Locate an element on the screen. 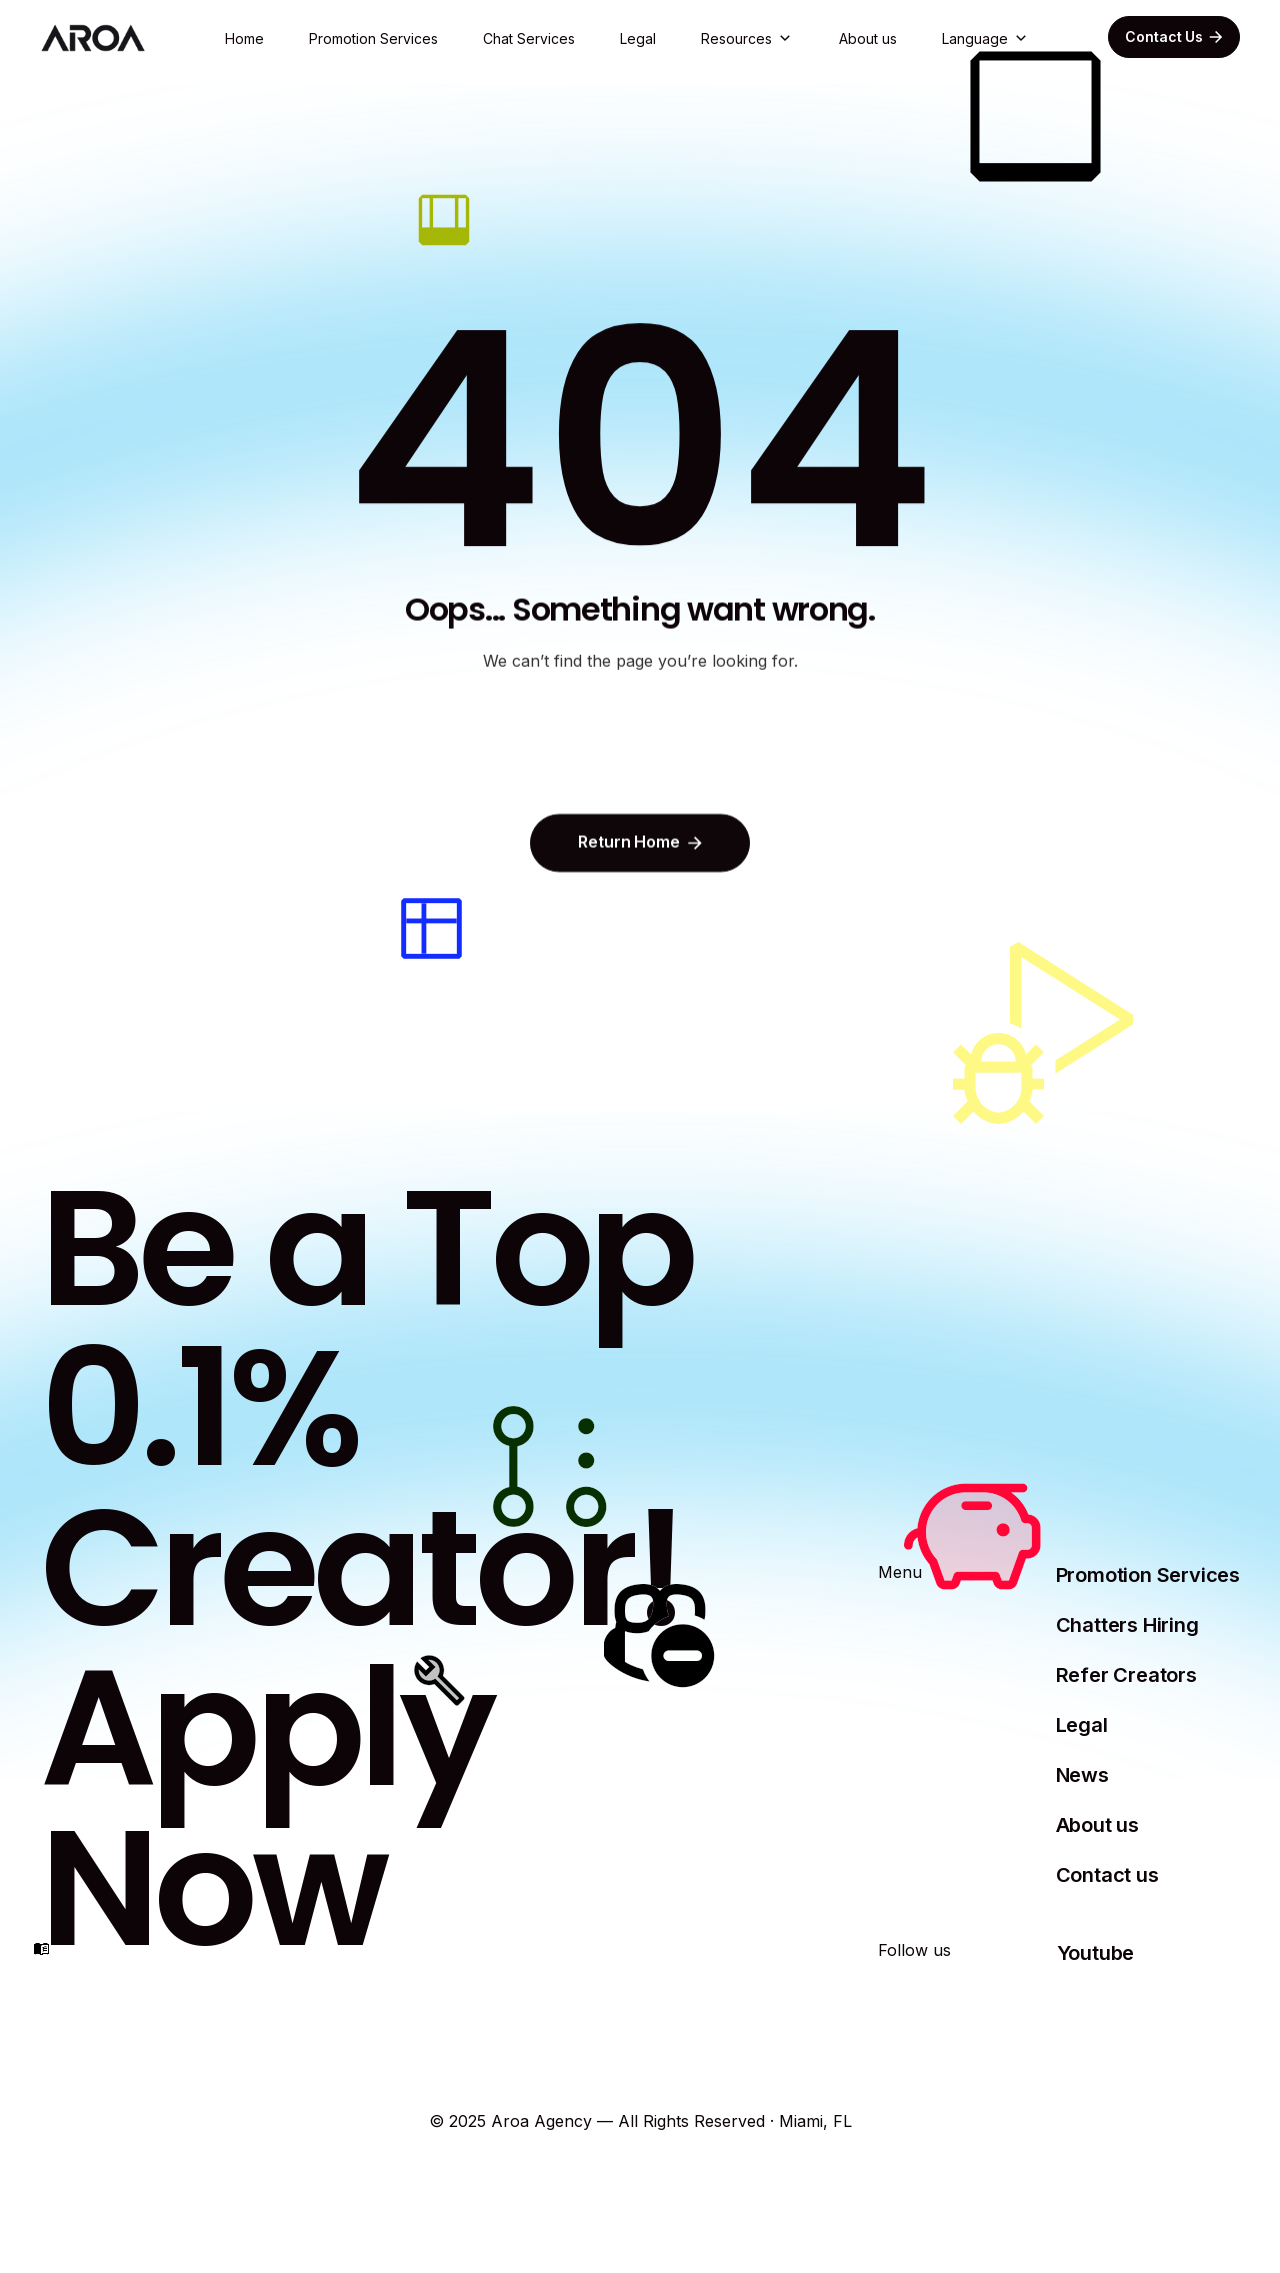 The width and height of the screenshot is (1280, 2273). open menu or documentation is located at coordinates (41, 1948).